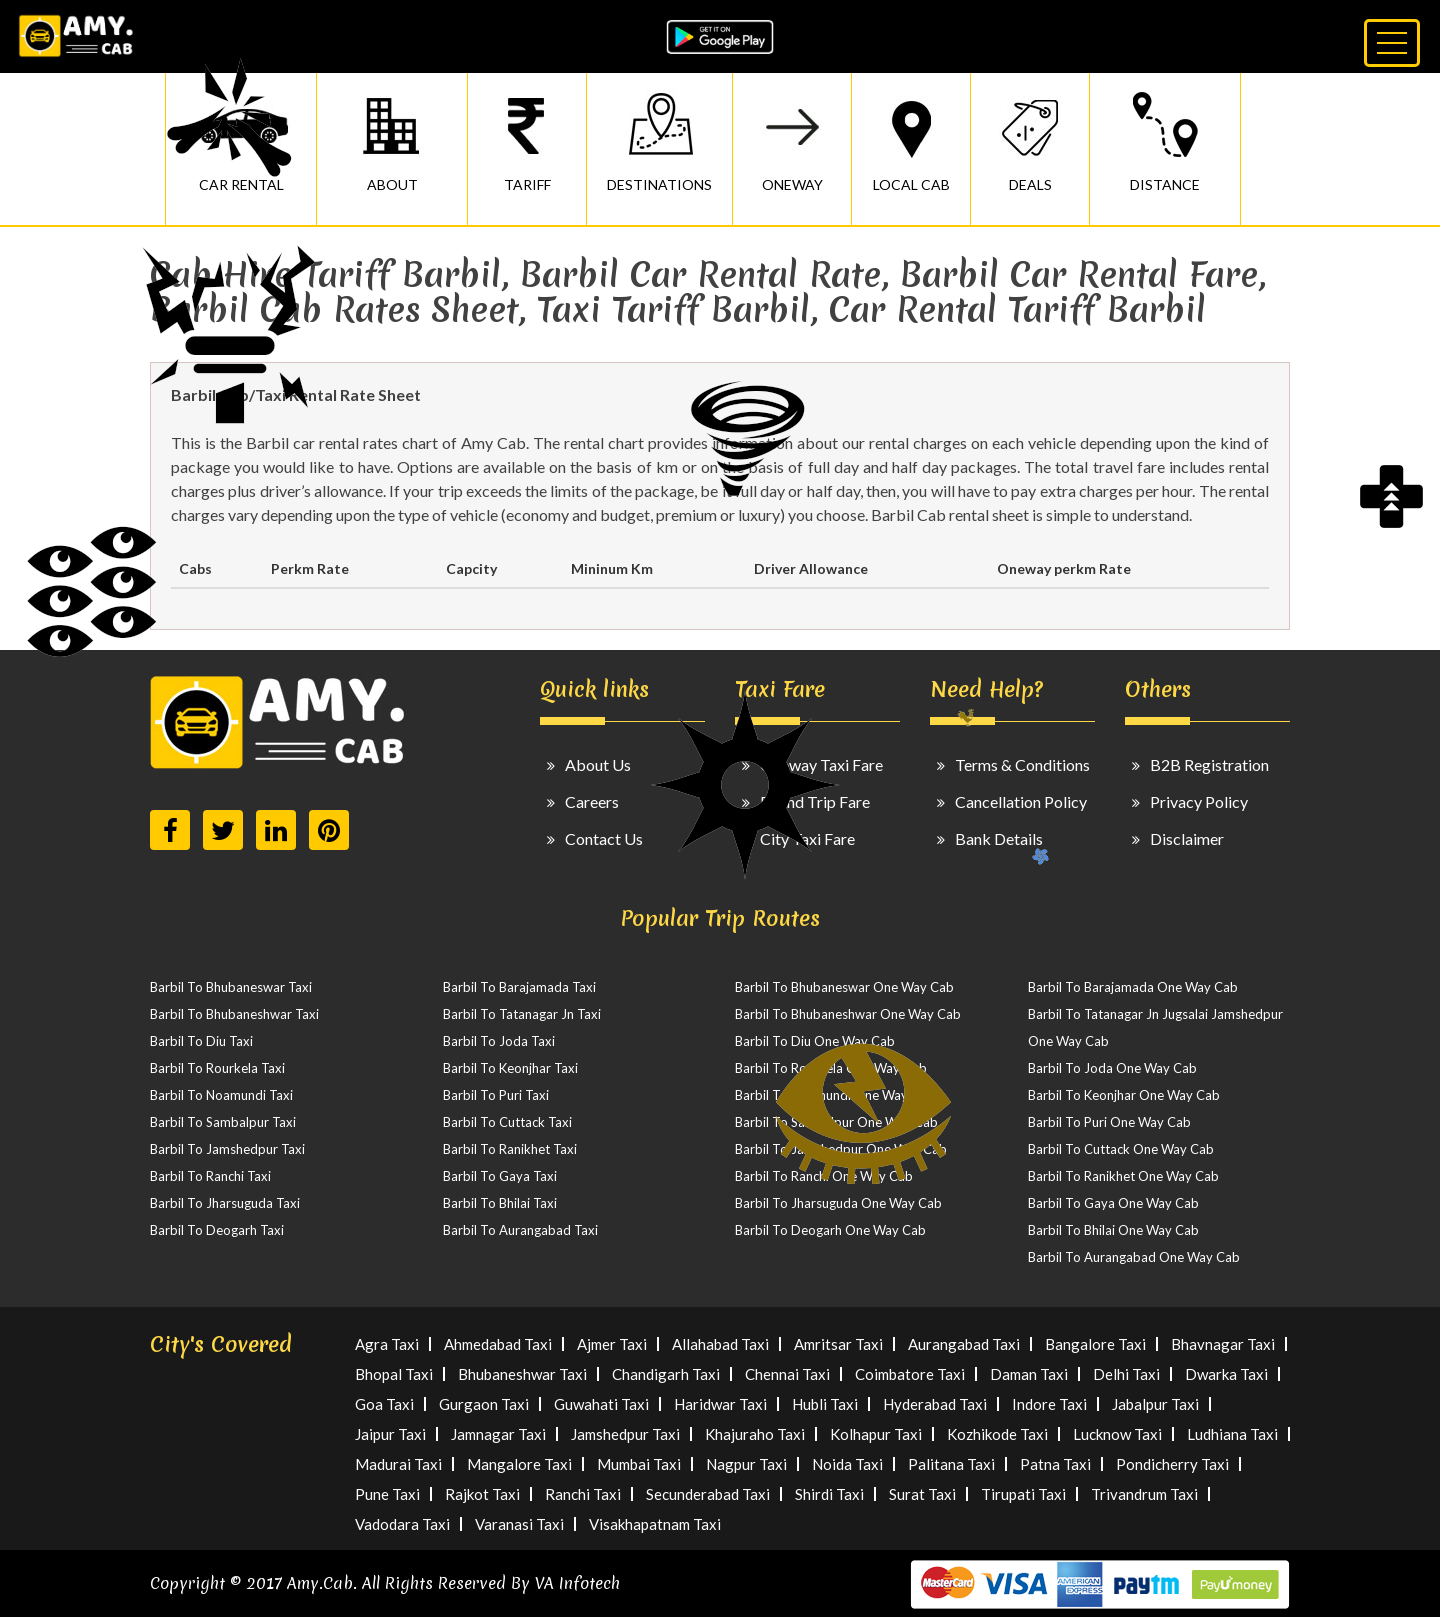 The width and height of the screenshot is (1440, 1617). I want to click on indicates wind or tornado weather condition, so click(748, 439).